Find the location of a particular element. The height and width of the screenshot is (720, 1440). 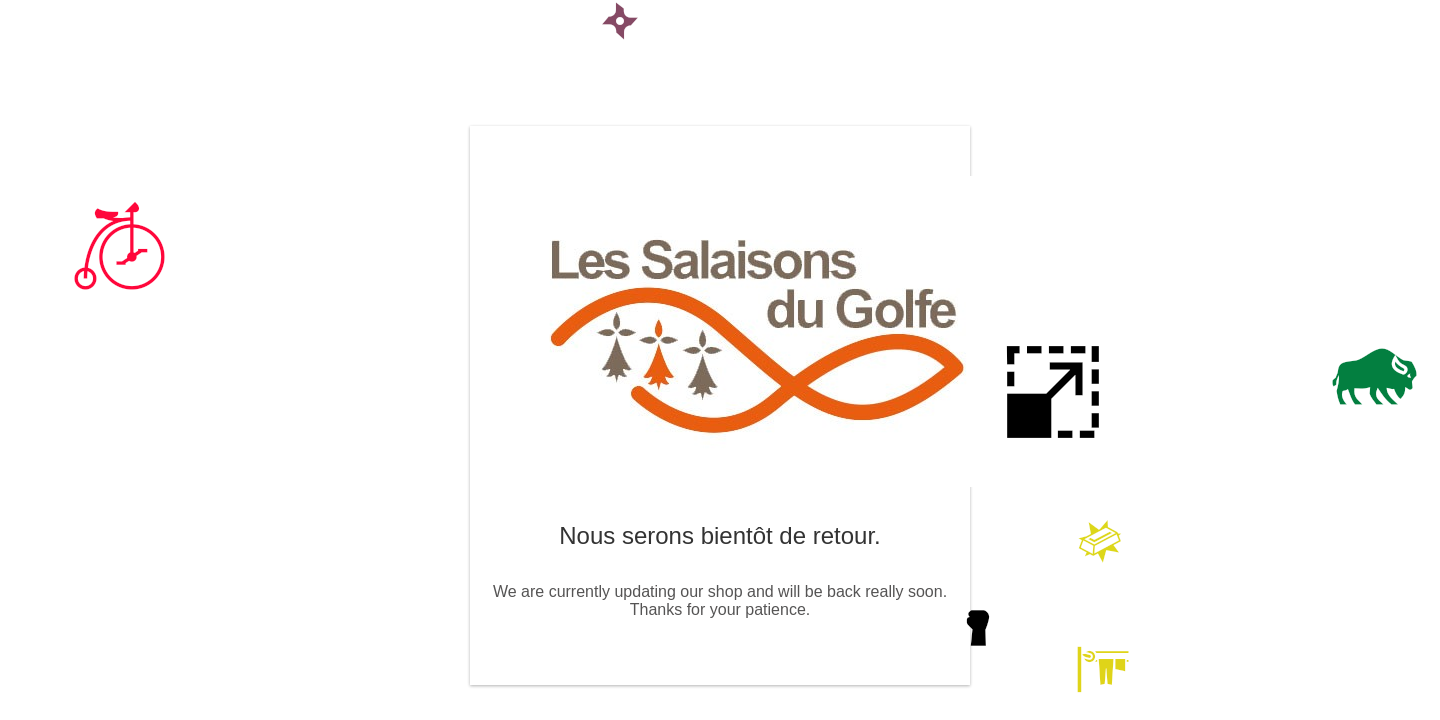

resize an element or window is located at coordinates (1053, 392).